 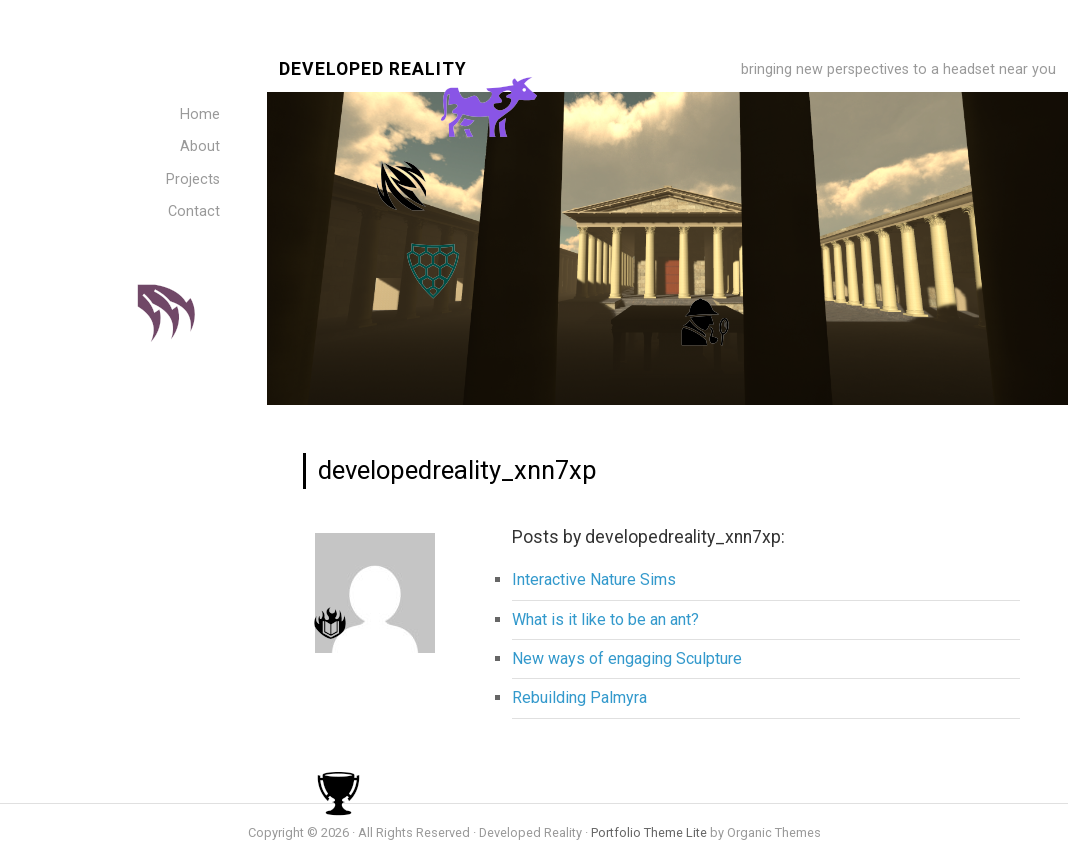 I want to click on select barbed nails ability or attack, so click(x=166, y=313).